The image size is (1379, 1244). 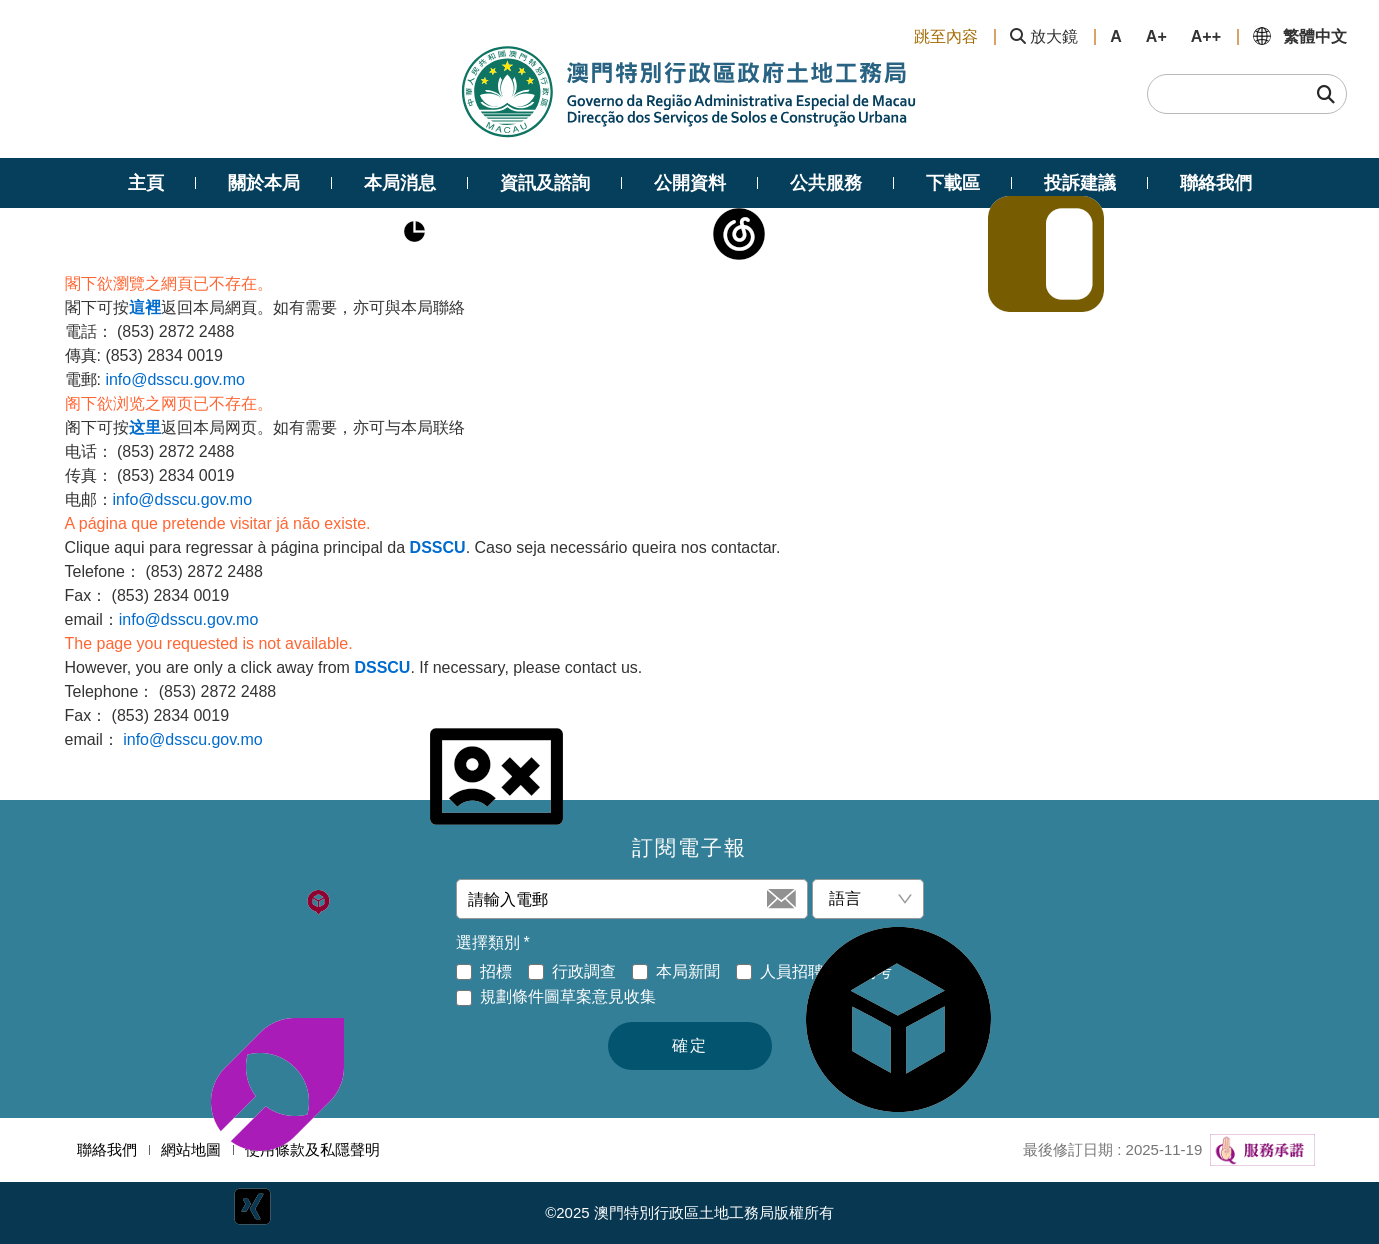 What do you see at coordinates (496, 776) in the screenshot?
I see `expired pass or credential` at bounding box center [496, 776].